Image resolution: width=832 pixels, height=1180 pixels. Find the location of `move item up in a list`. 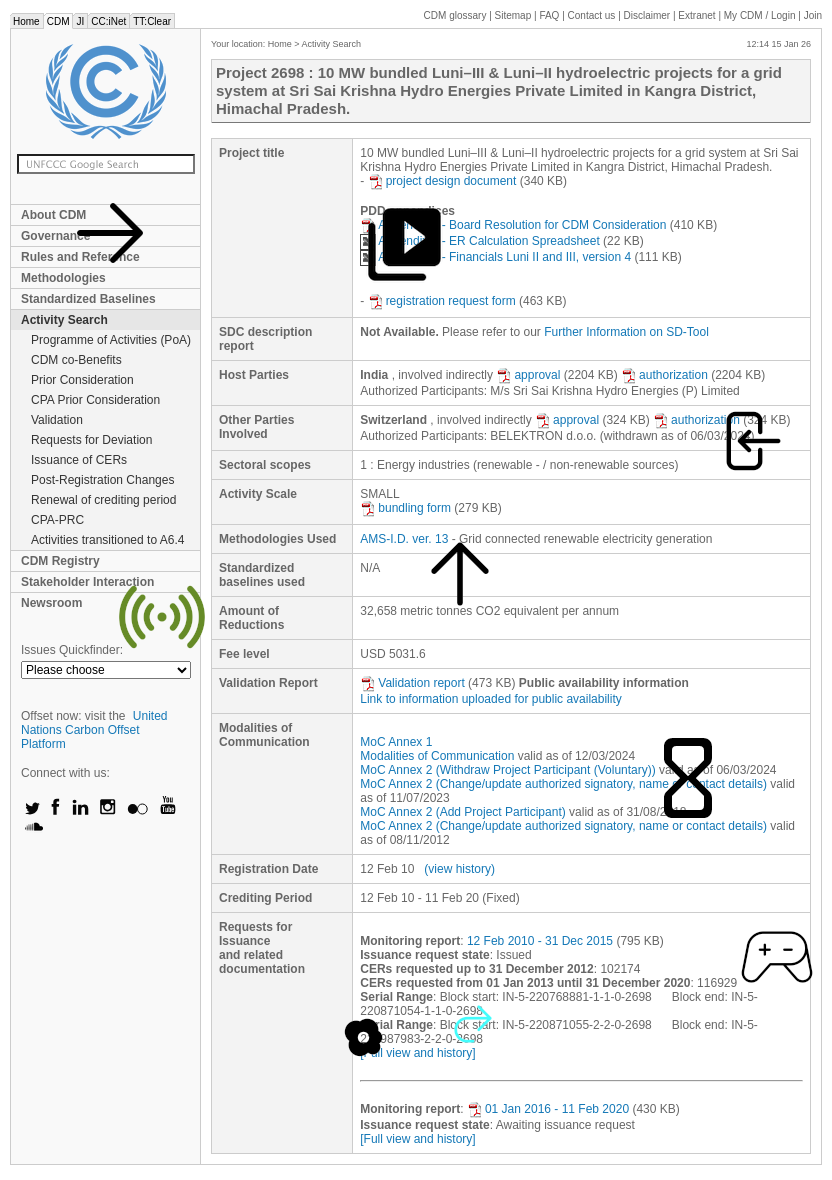

move item up in a list is located at coordinates (460, 574).